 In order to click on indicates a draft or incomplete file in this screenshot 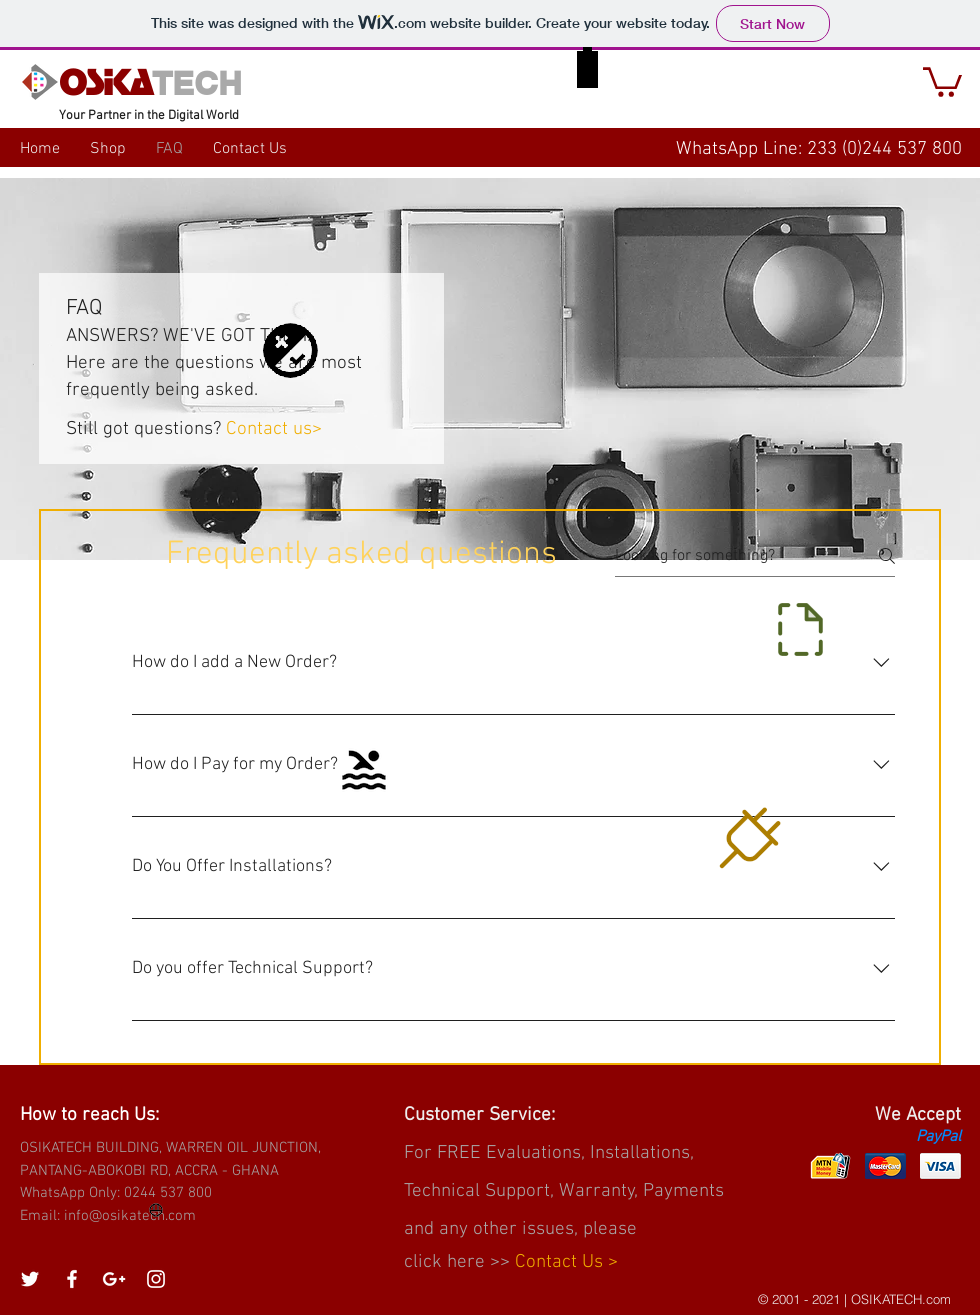, I will do `click(800, 629)`.